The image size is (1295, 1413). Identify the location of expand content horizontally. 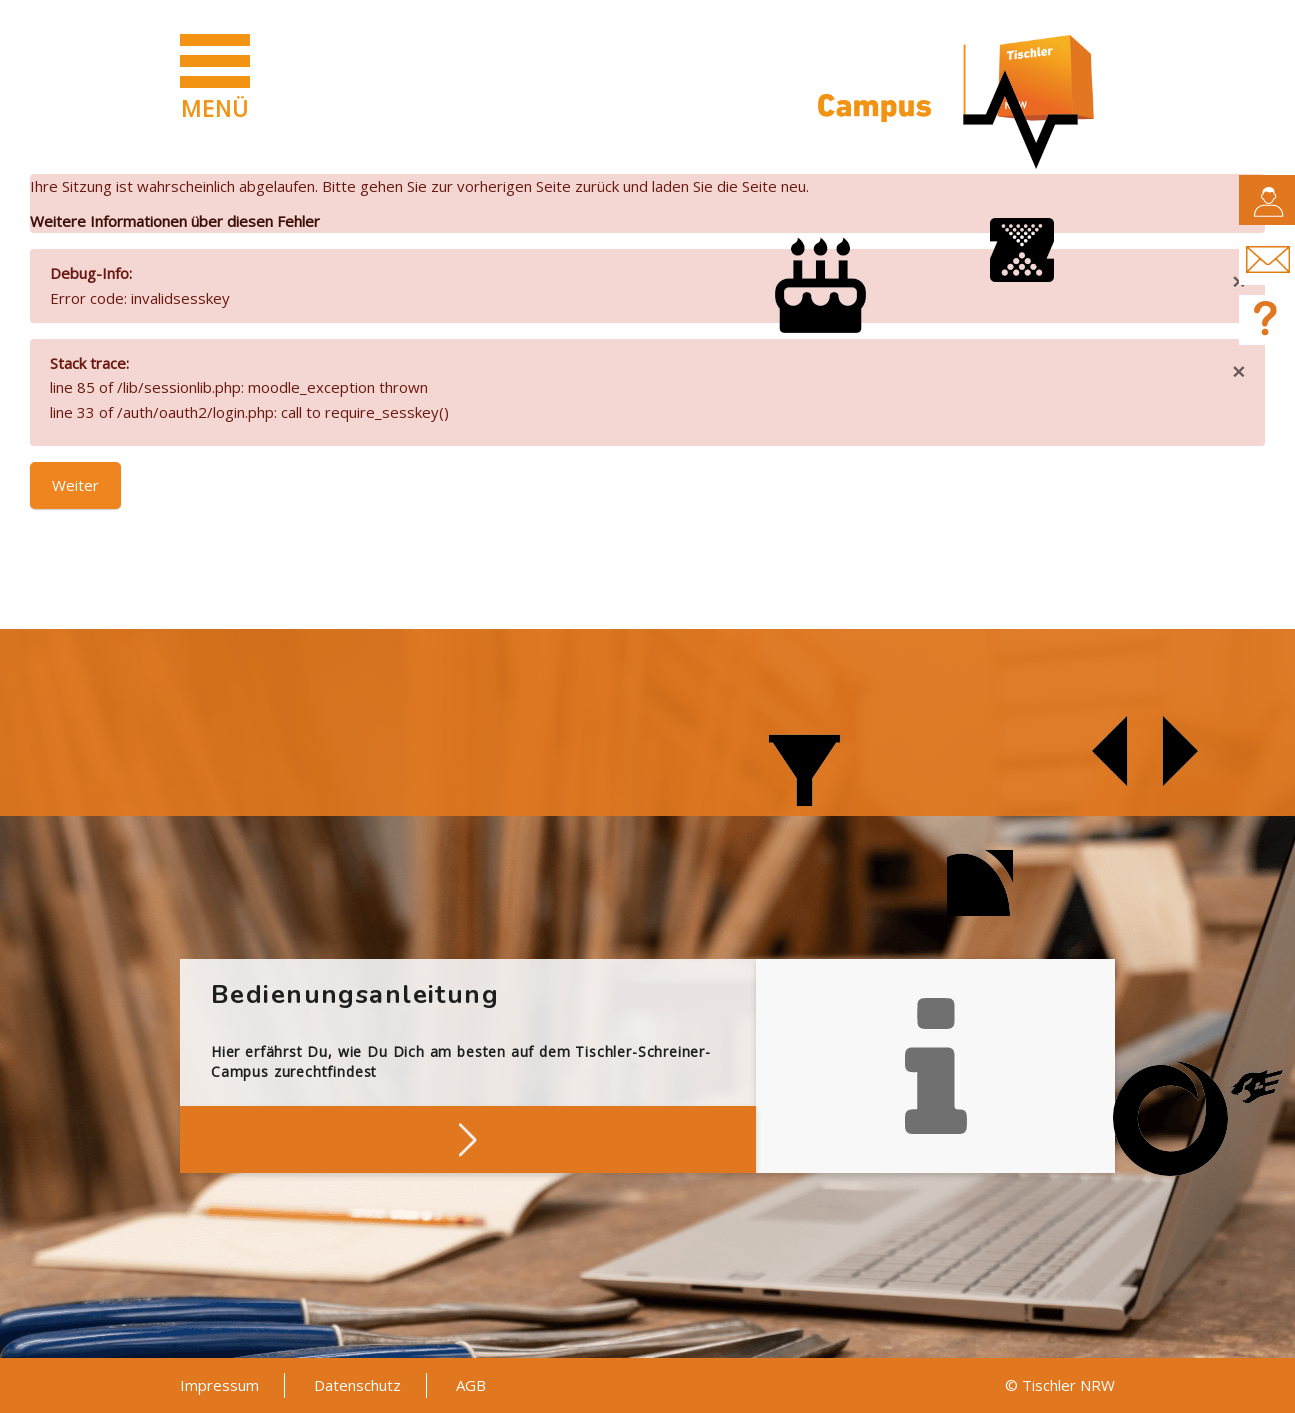
(1145, 751).